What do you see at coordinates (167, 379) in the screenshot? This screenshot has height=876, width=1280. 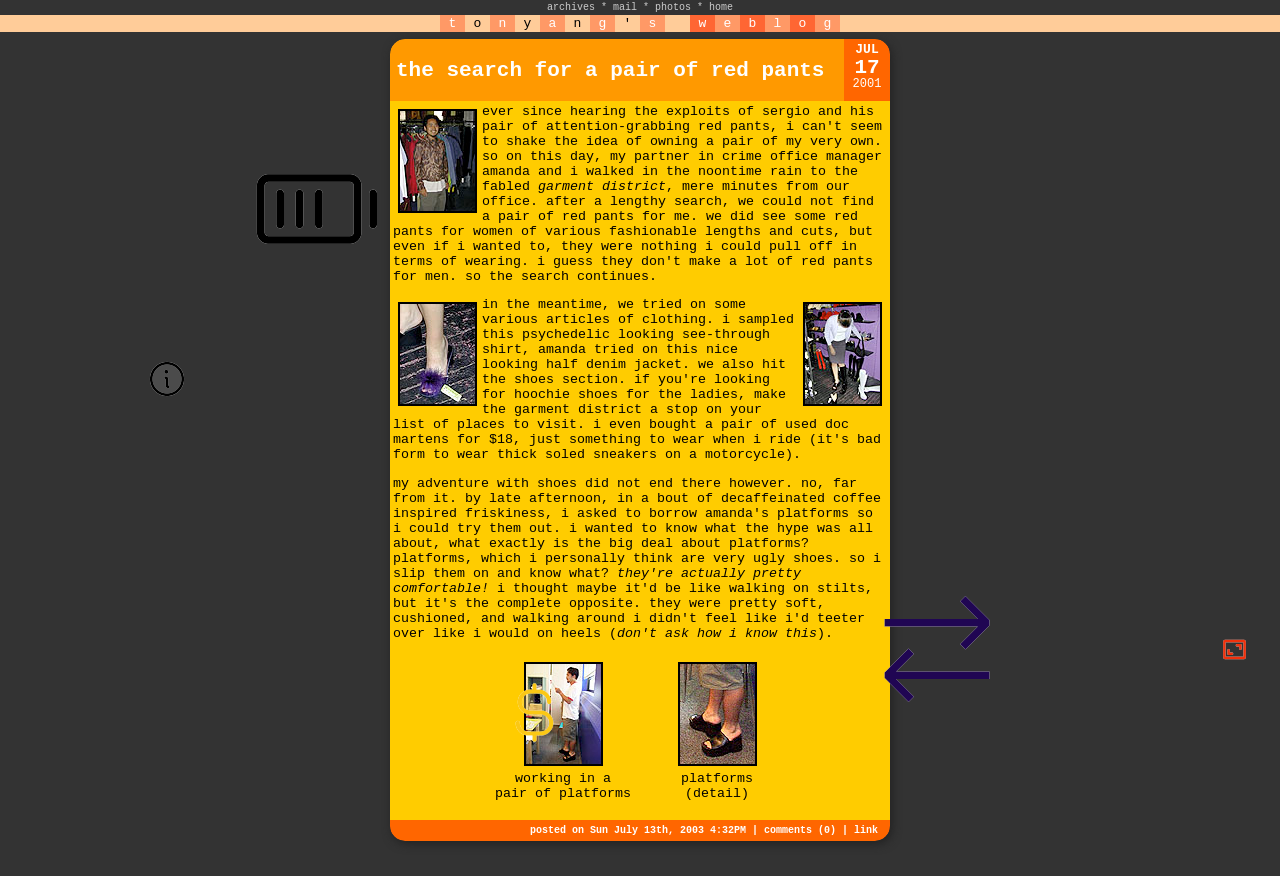 I see `view more information or details` at bounding box center [167, 379].